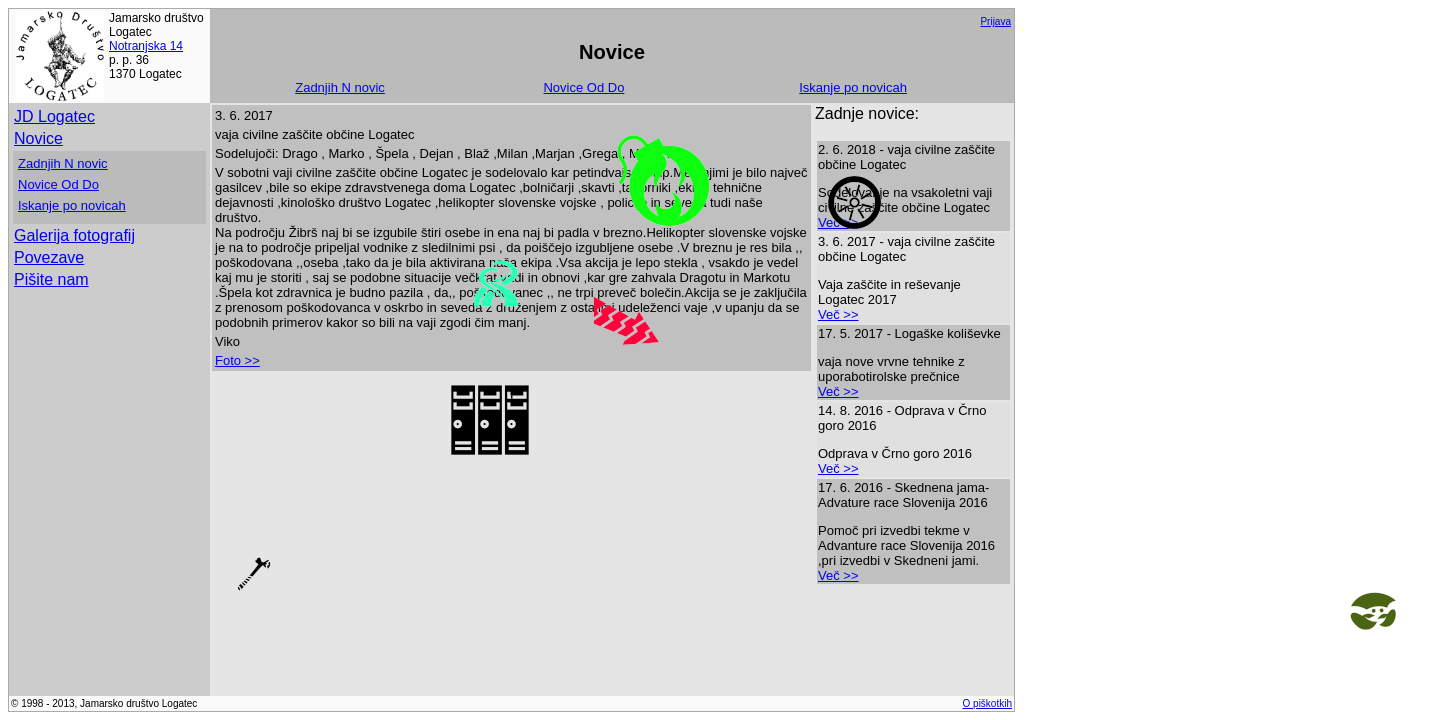  I want to click on indicates a monster or creature encounter, so click(496, 283).